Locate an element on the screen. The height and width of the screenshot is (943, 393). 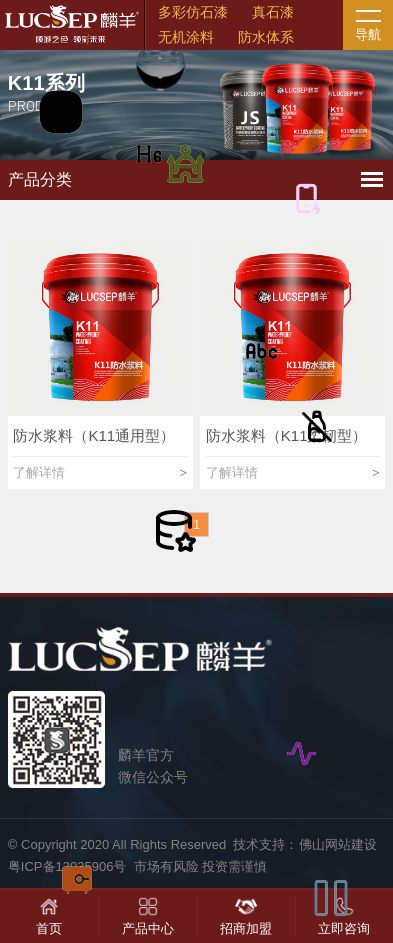
a filled checkbox or selection indicator is located at coordinates (61, 112).